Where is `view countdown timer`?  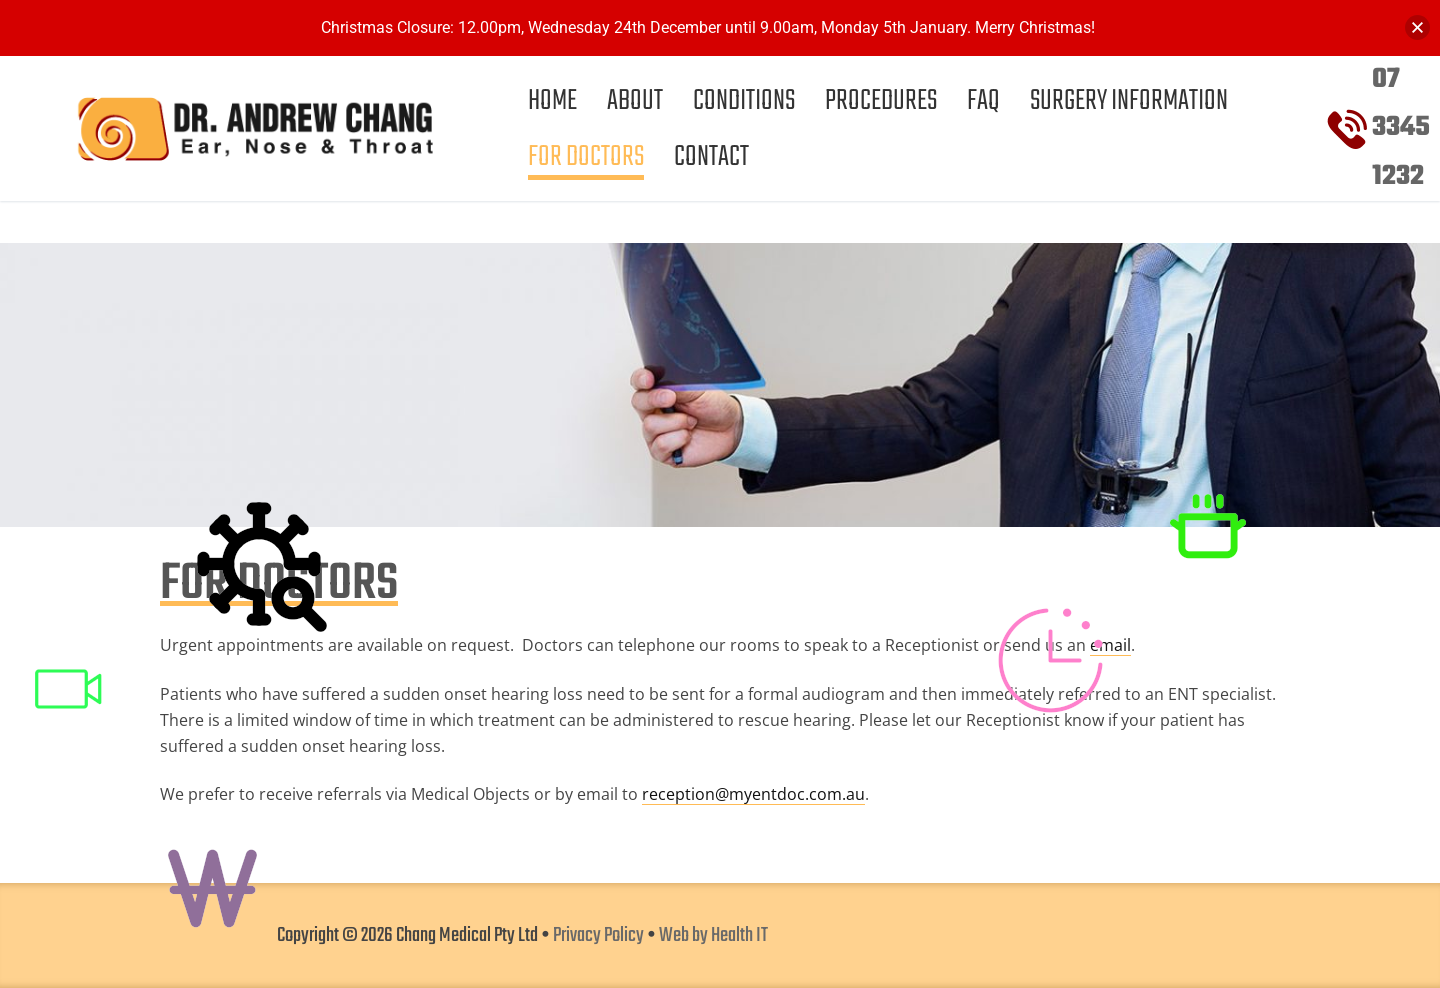 view countdown timer is located at coordinates (1050, 660).